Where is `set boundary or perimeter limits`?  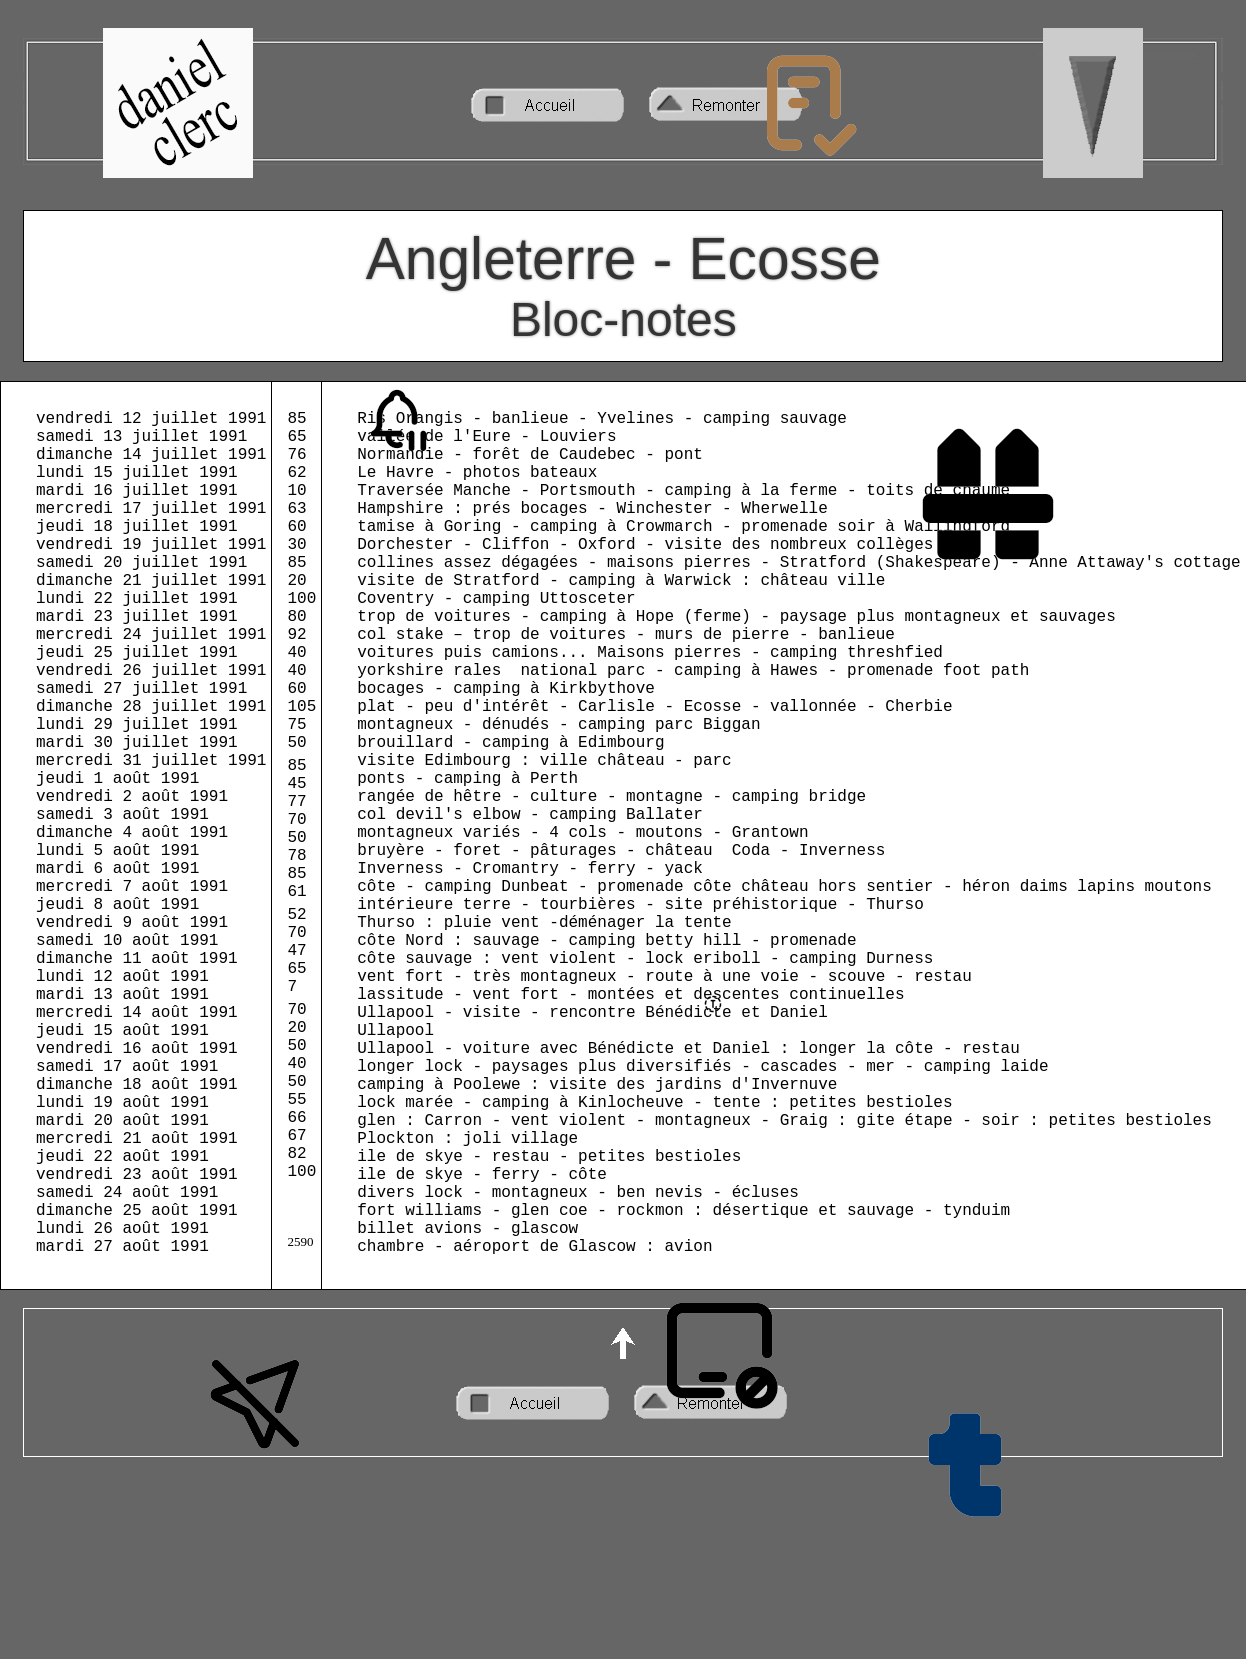 set boundary or perimeter limits is located at coordinates (988, 494).